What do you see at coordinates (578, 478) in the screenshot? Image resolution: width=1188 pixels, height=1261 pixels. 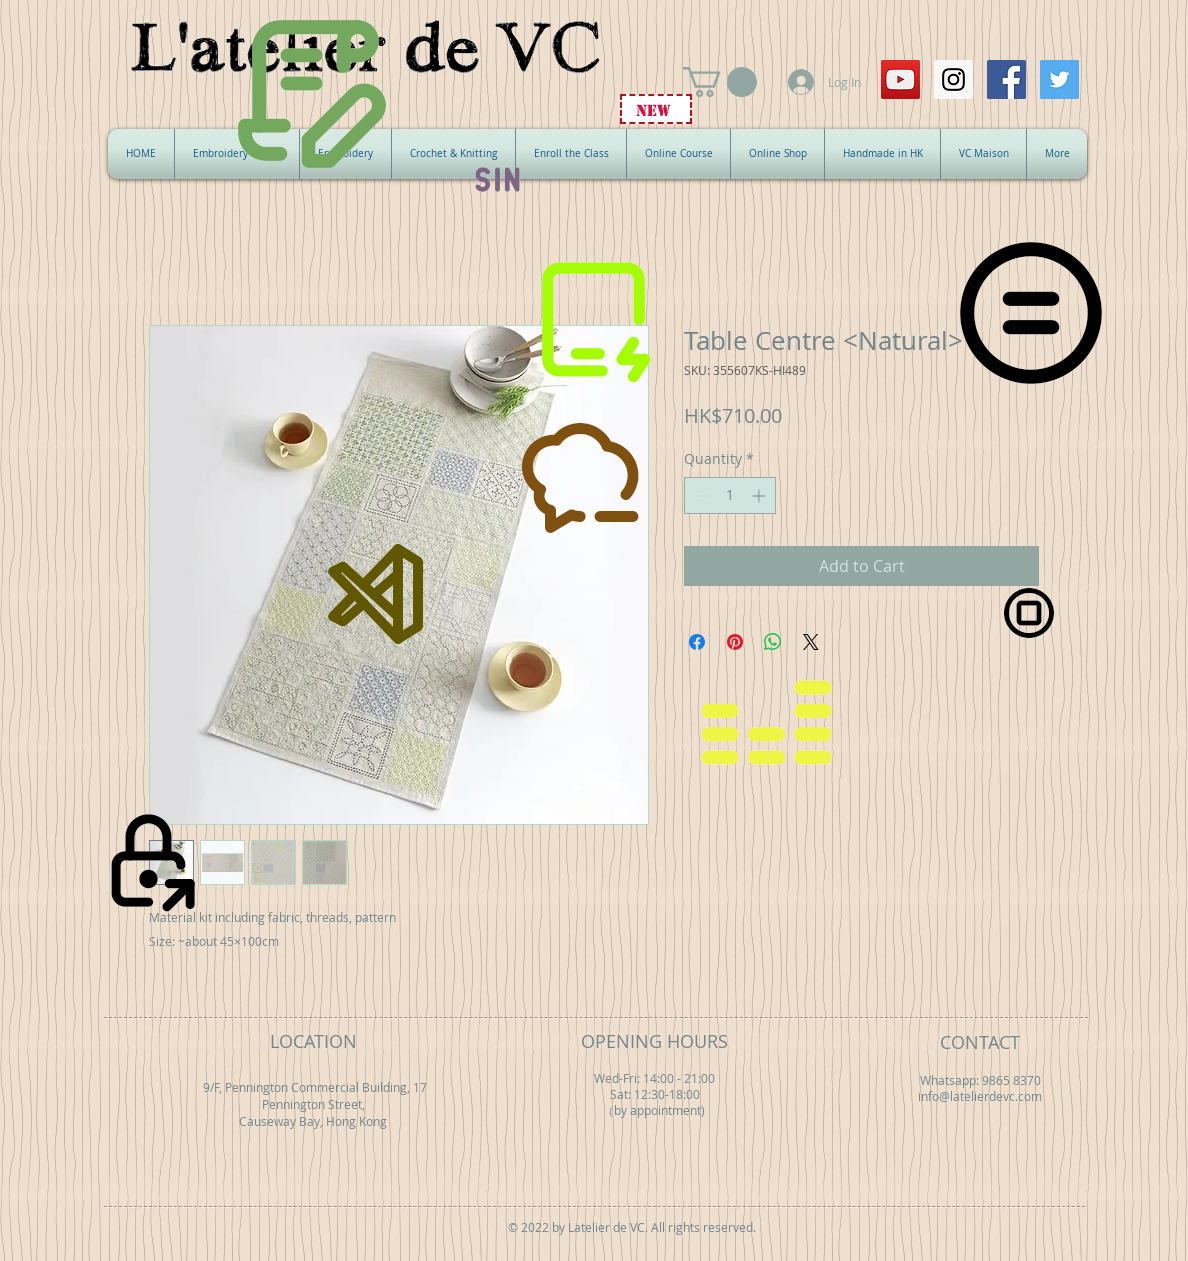 I see `remove a message or conversation` at bounding box center [578, 478].